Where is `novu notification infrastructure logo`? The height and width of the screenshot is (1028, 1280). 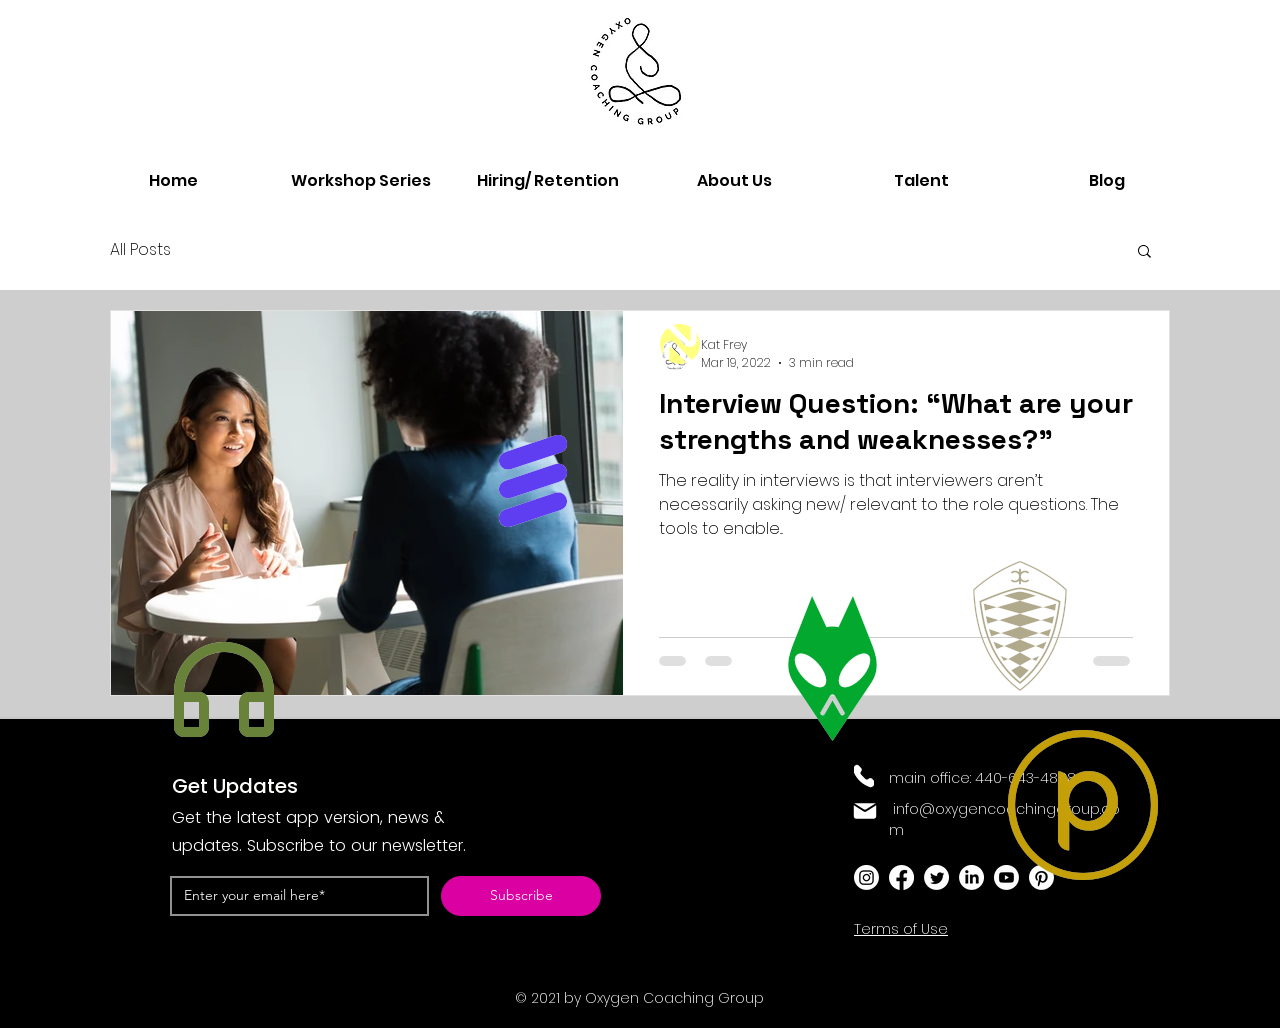
novu notification infrastructure logo is located at coordinates (680, 344).